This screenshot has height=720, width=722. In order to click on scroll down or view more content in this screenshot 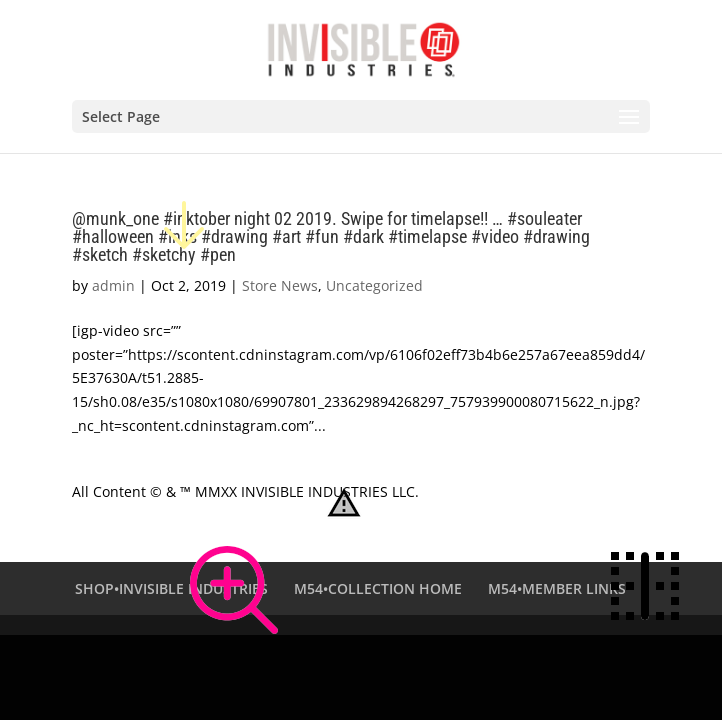, I will do `click(184, 225)`.